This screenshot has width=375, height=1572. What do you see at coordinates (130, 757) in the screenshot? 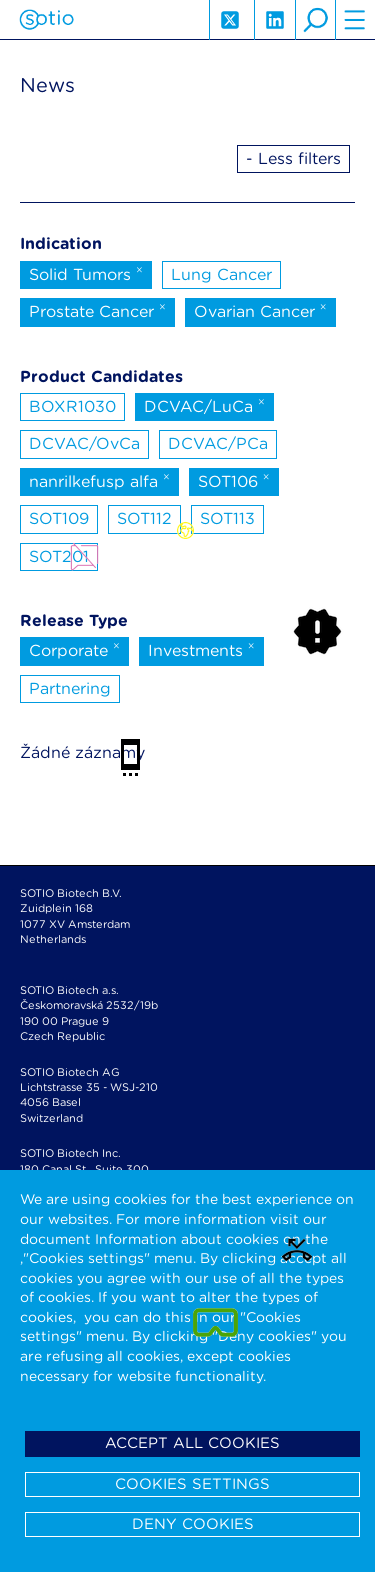
I see `access mobile device settings` at bounding box center [130, 757].